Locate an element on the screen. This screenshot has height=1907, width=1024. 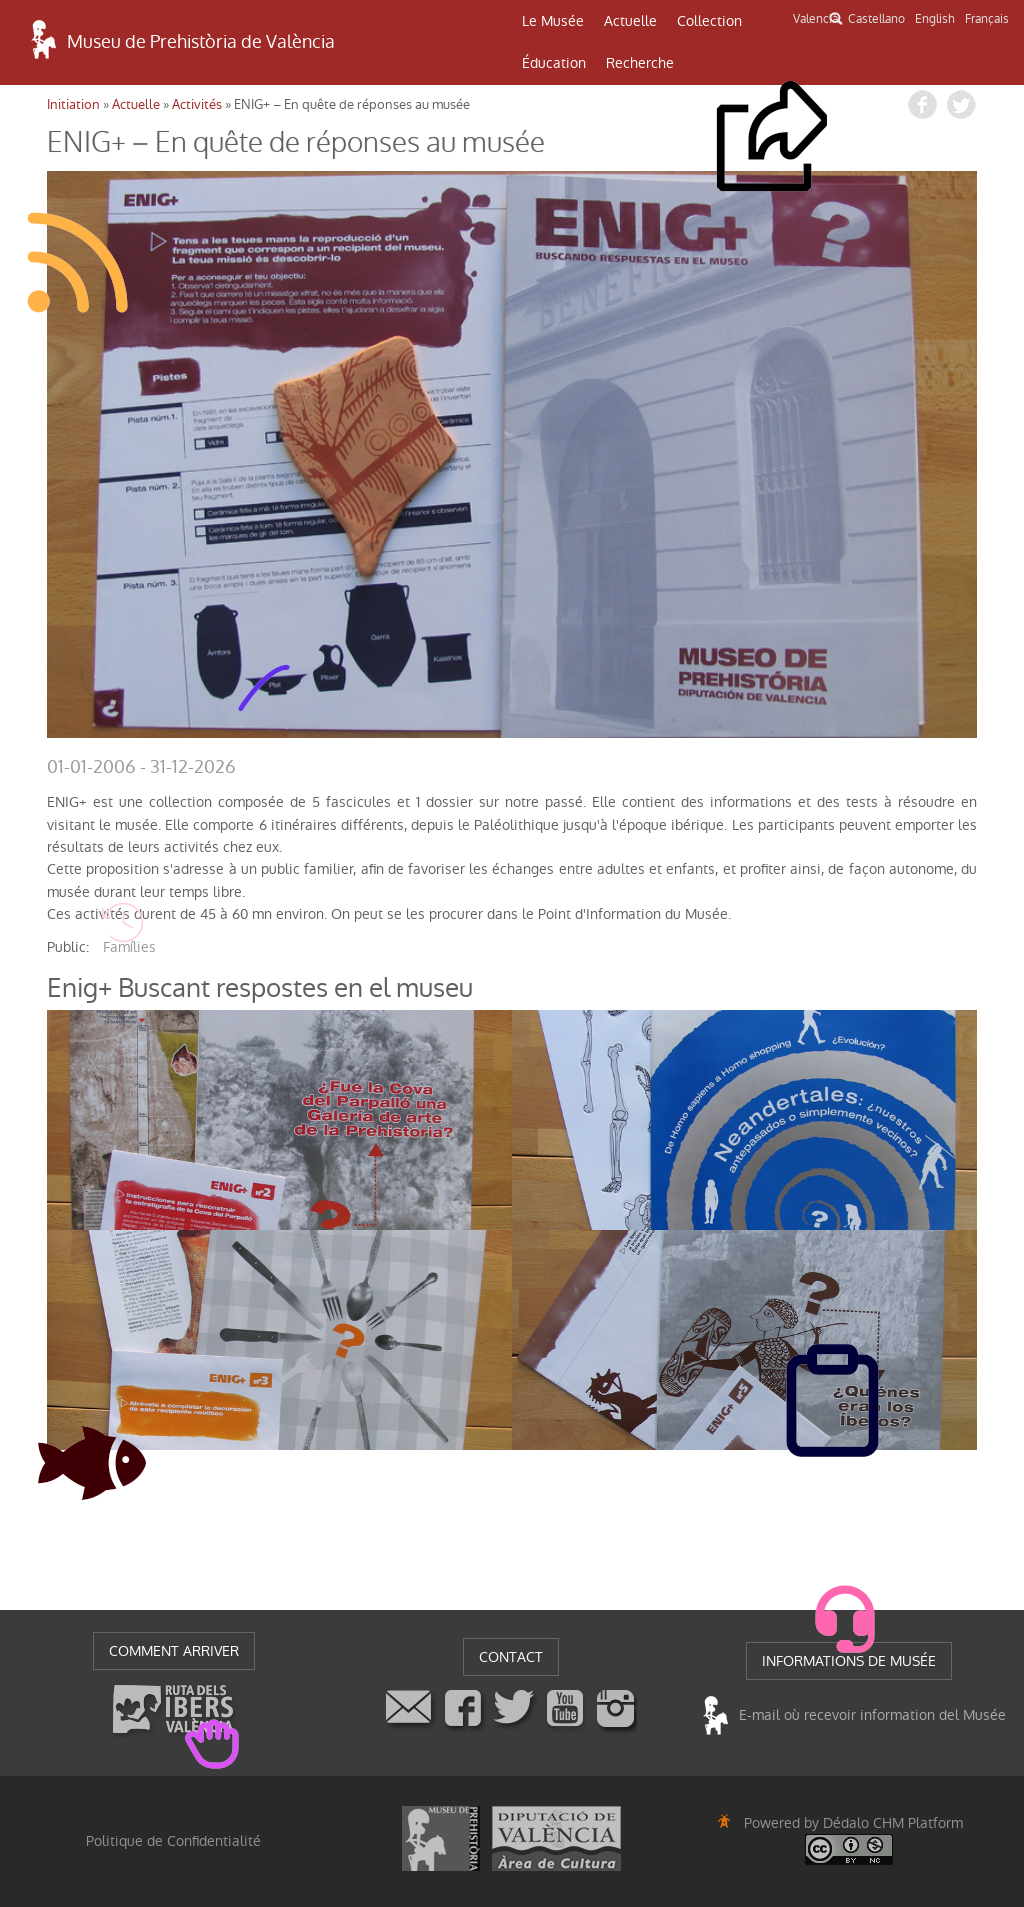
subscribe to RSS feed is located at coordinates (77, 262).